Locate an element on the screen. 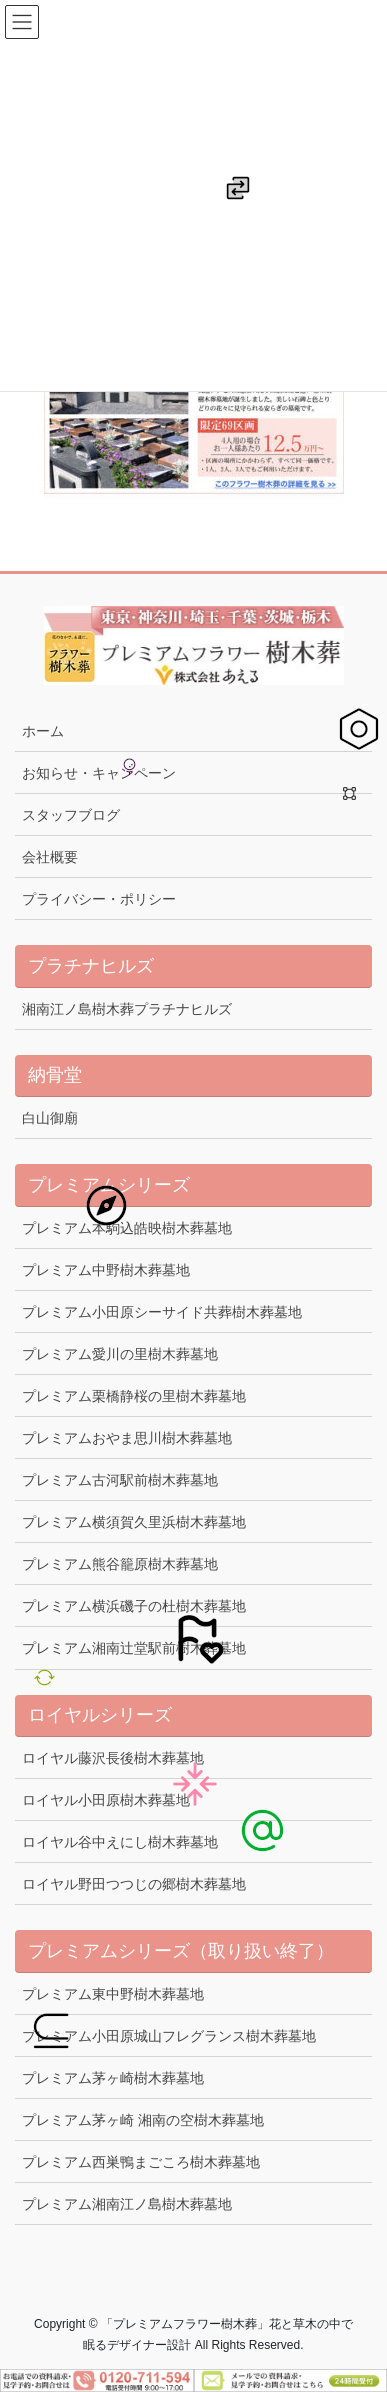 The image size is (387, 2392). access golf-related features or content is located at coordinates (129, 766).